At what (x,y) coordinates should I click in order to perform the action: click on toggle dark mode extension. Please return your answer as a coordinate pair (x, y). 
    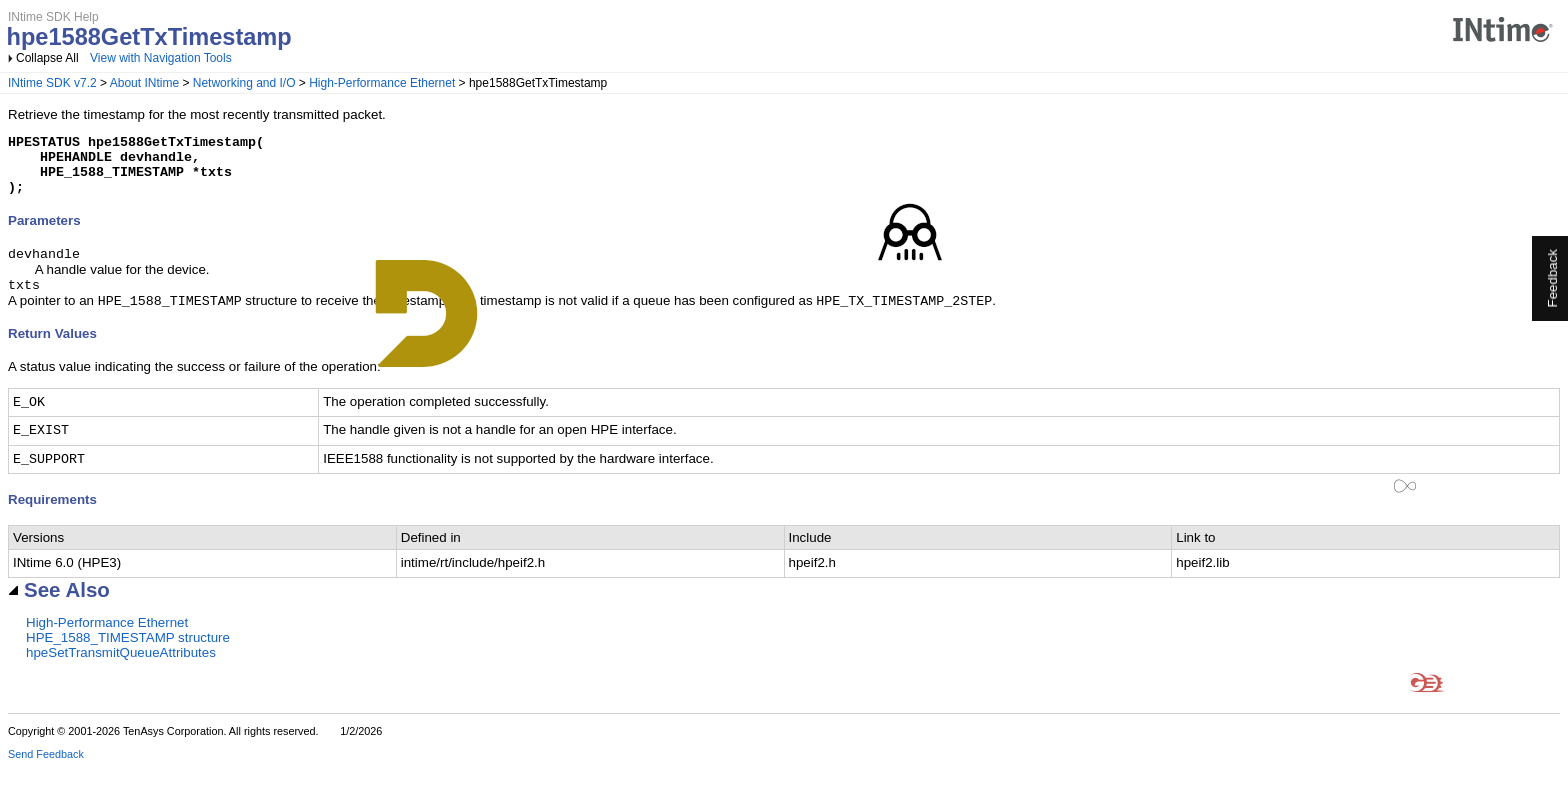
    Looking at the image, I should click on (910, 232).